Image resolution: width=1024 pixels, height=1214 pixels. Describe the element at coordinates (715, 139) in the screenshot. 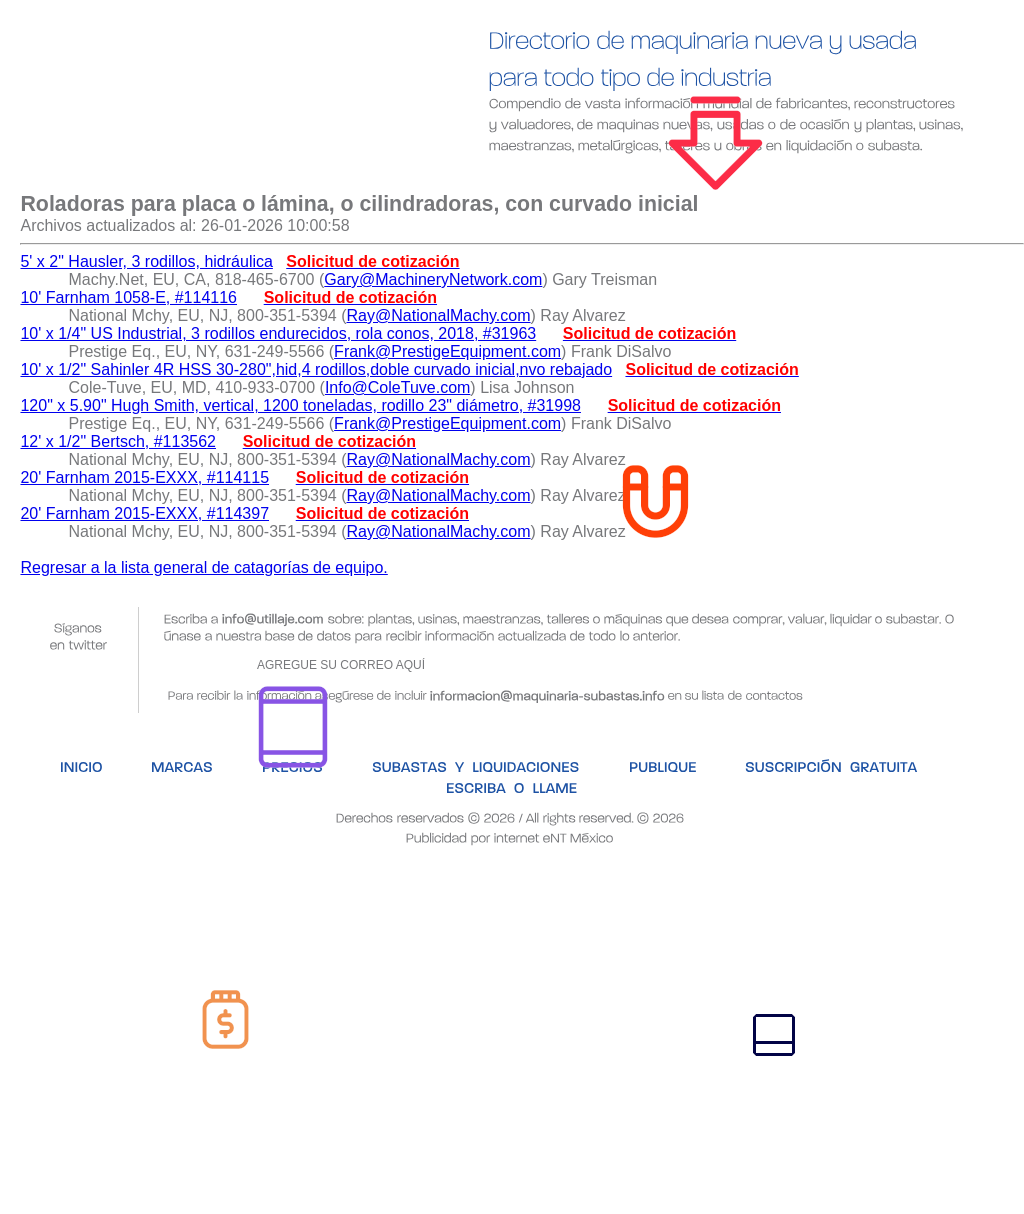

I see `download file or content` at that location.